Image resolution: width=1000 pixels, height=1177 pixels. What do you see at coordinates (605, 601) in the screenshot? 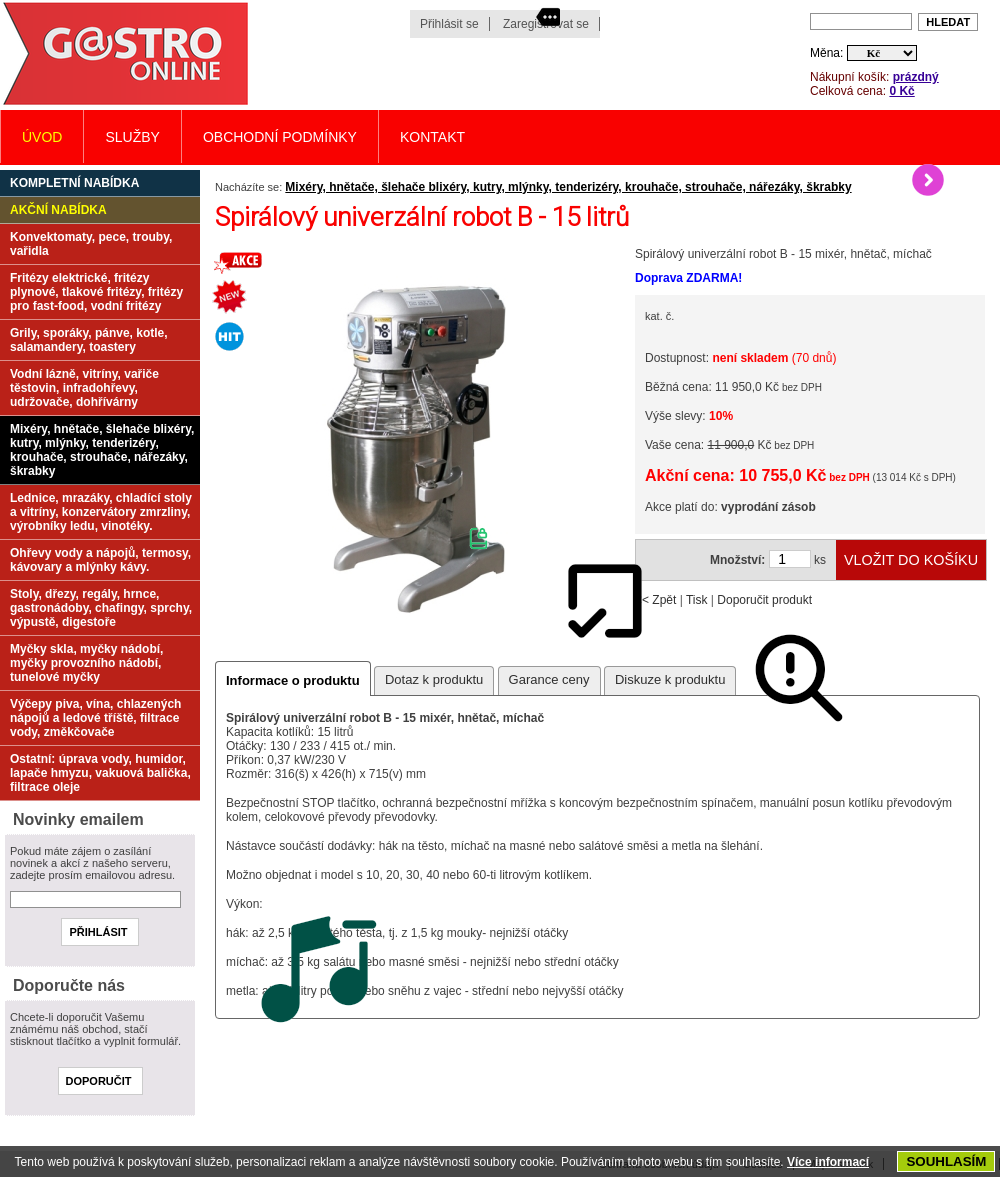
I see `mark task as complete` at bounding box center [605, 601].